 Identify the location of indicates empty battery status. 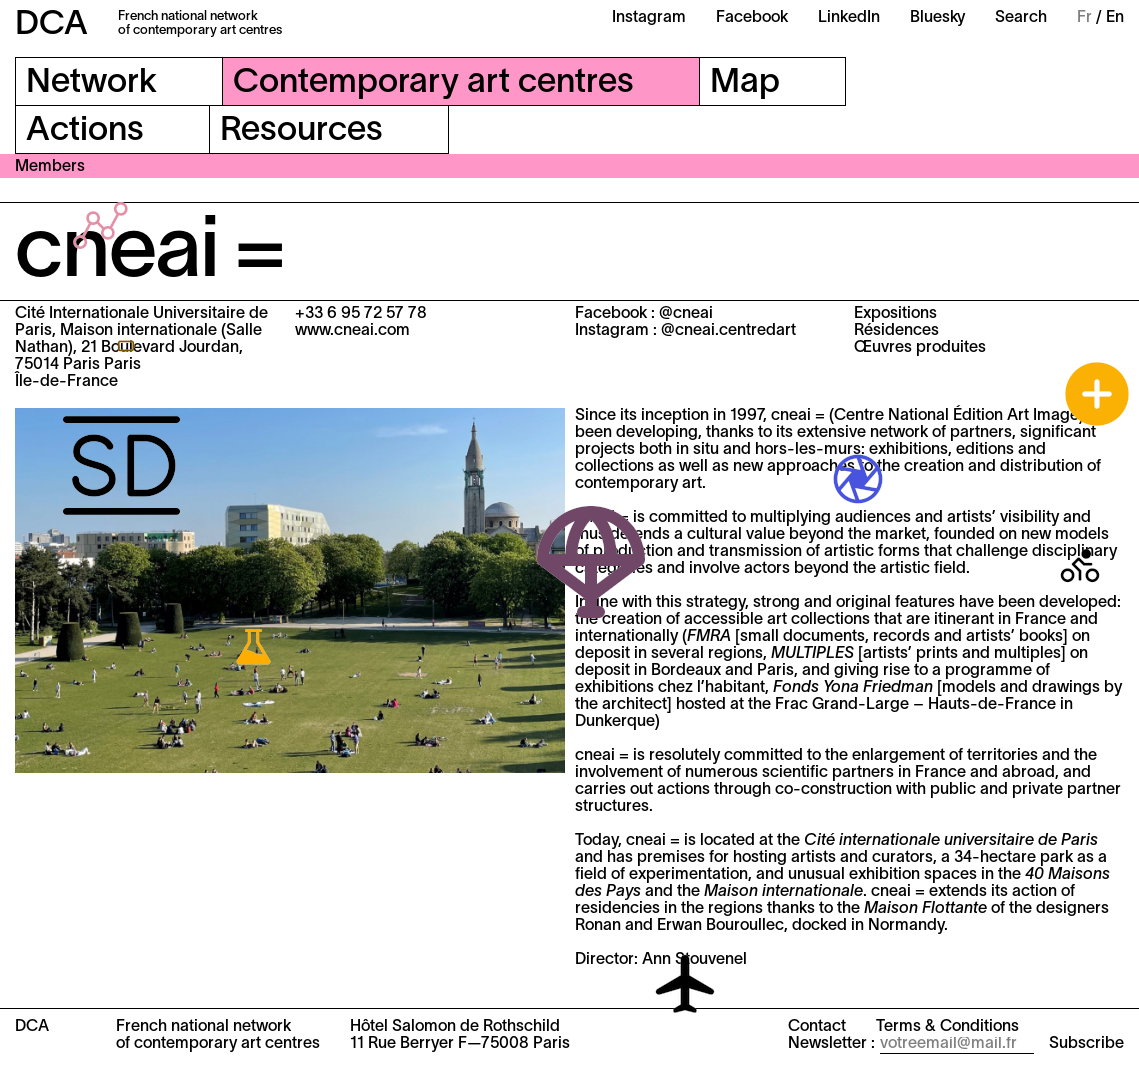
(126, 345).